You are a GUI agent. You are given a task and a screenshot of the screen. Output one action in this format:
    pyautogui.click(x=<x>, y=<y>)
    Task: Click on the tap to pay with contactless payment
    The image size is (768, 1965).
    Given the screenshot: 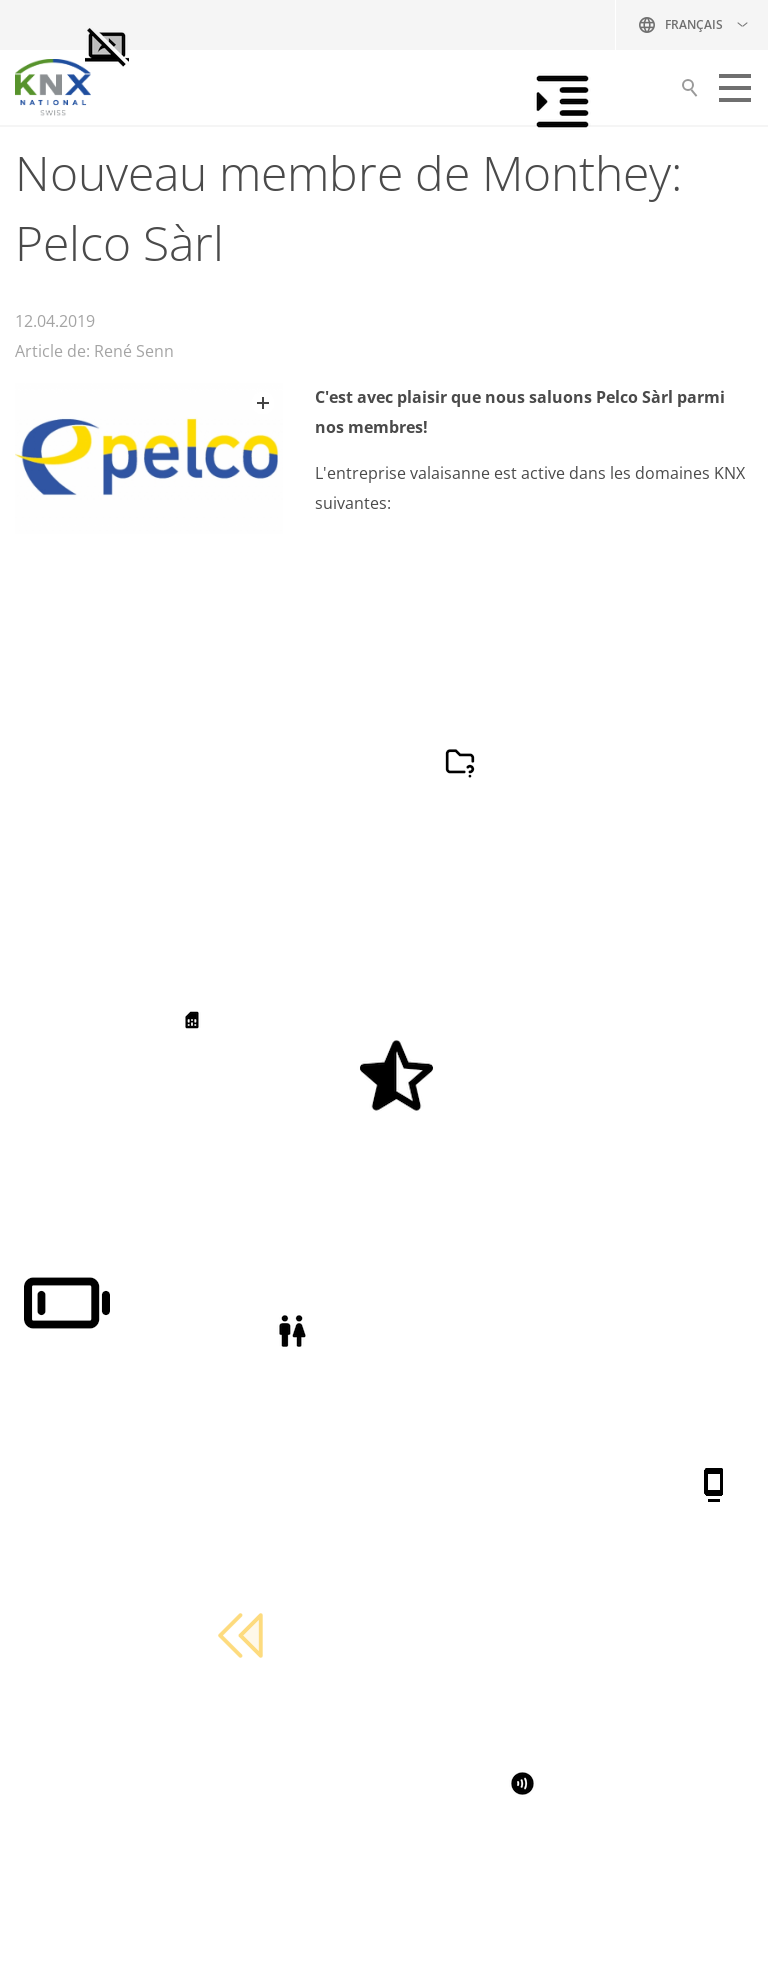 What is the action you would take?
    pyautogui.click(x=522, y=1783)
    